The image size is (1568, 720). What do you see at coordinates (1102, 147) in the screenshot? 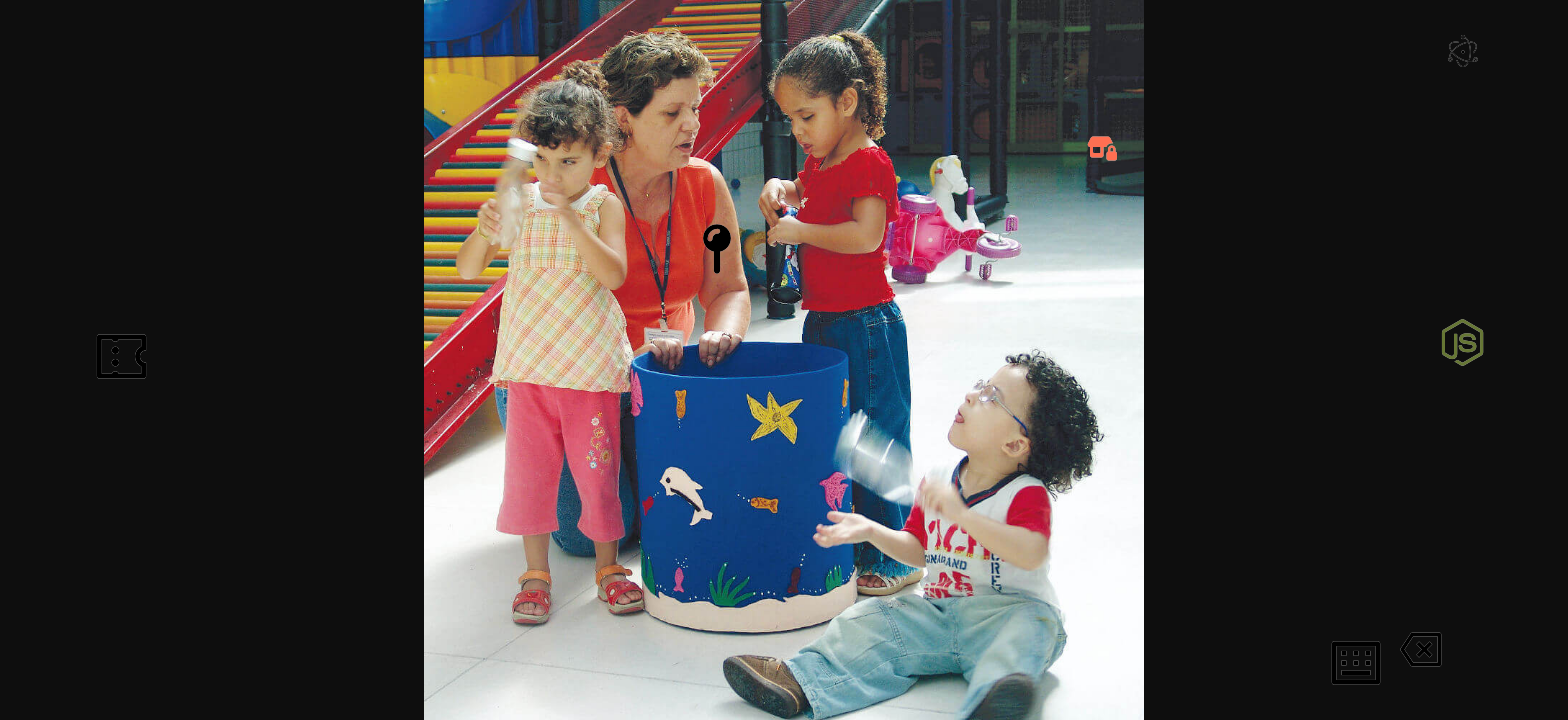
I see `indicates a locked or secured store` at bounding box center [1102, 147].